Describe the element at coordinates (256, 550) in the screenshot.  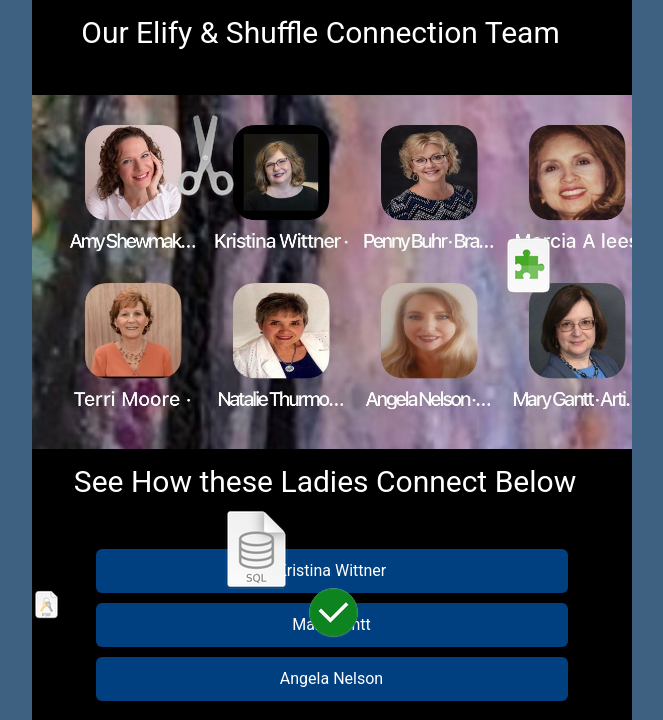
I see `an SQL database file` at that location.